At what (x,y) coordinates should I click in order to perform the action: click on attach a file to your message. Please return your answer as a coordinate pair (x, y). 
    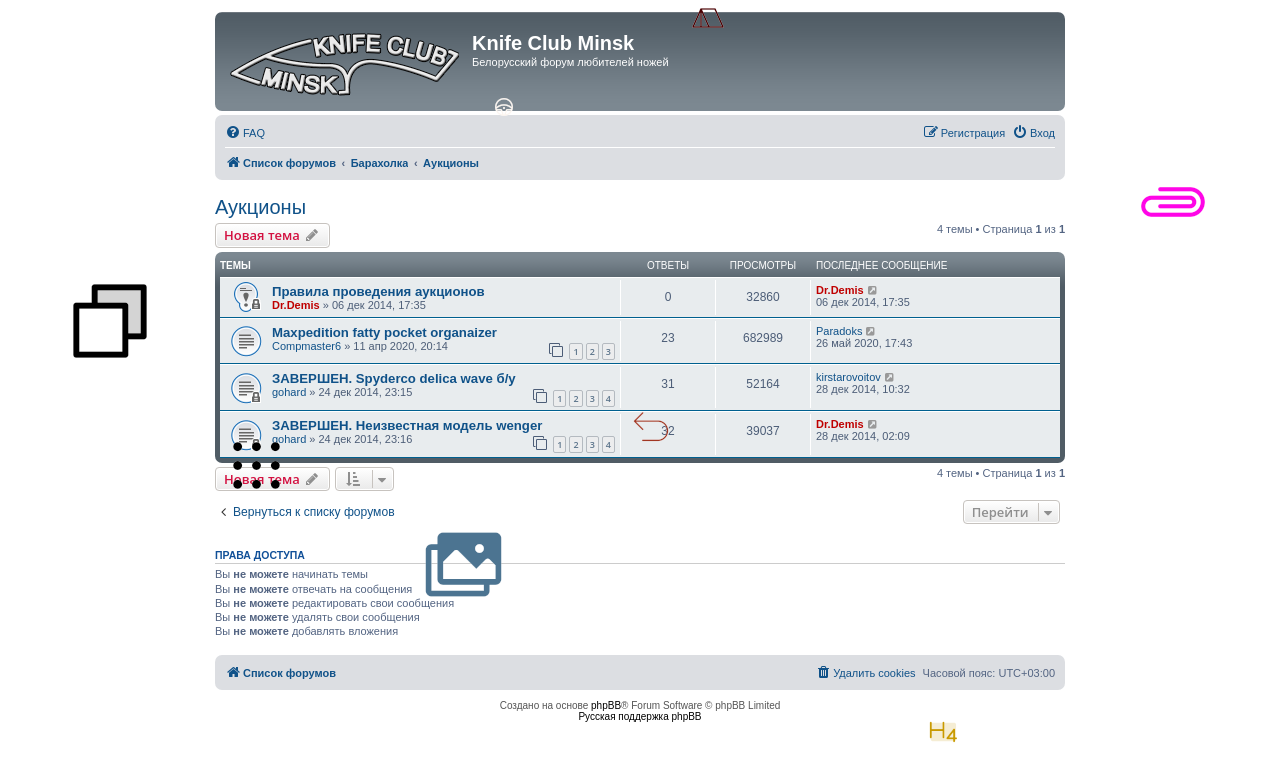
    Looking at the image, I should click on (1173, 202).